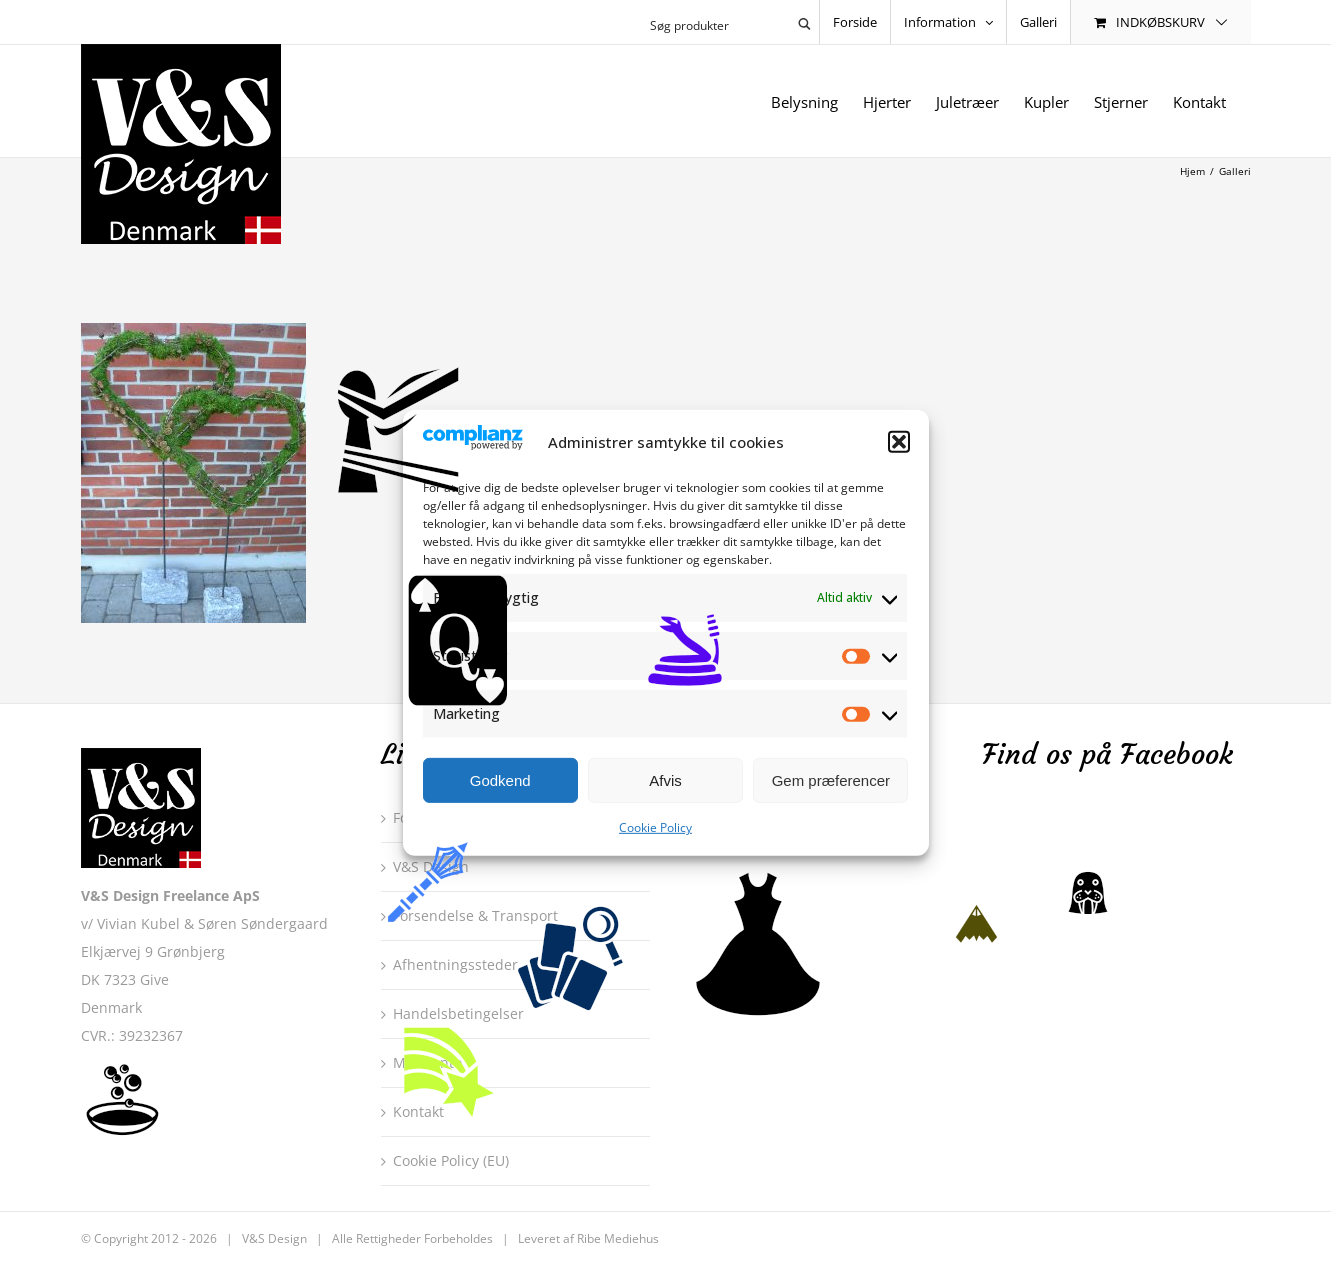 The image size is (1331, 1266). What do you see at coordinates (428, 881) in the screenshot?
I see `select flanged mace as equipped weapon` at bounding box center [428, 881].